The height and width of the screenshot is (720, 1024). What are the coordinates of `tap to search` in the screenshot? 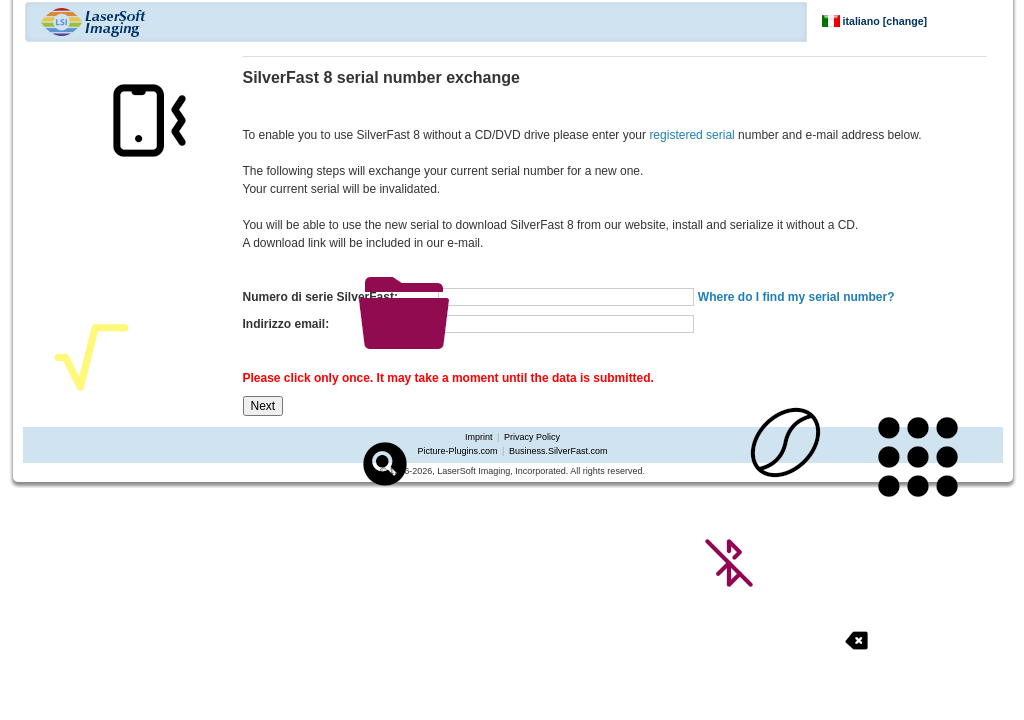 It's located at (385, 464).